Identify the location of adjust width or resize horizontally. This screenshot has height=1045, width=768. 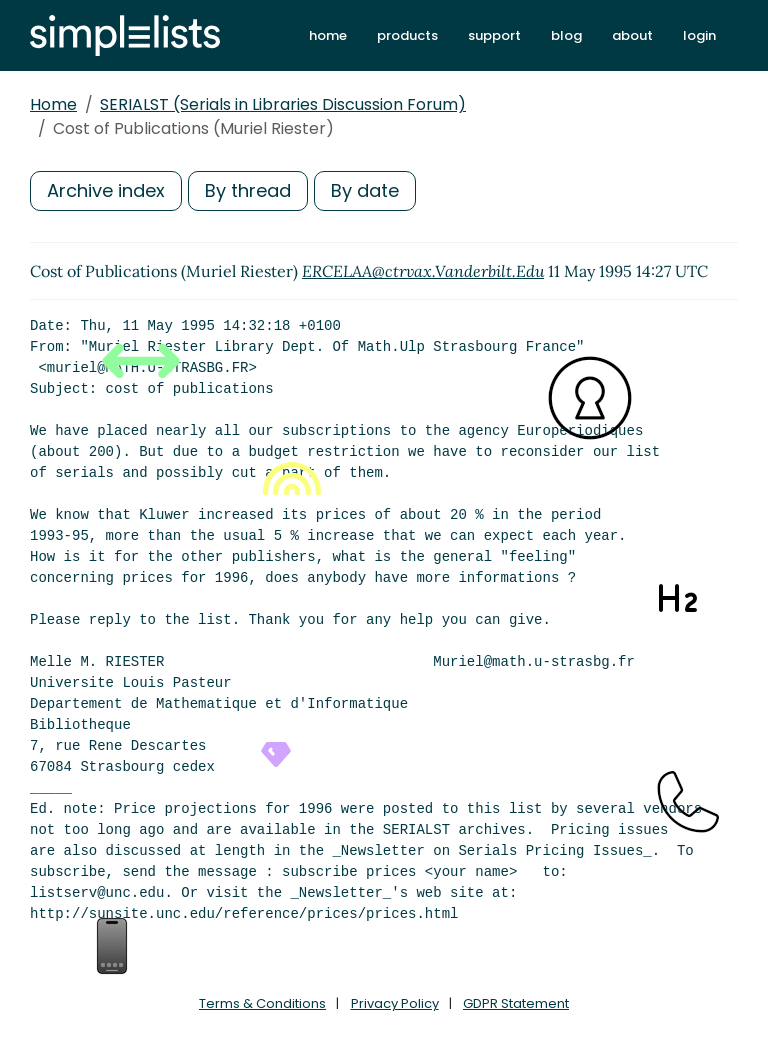
(141, 361).